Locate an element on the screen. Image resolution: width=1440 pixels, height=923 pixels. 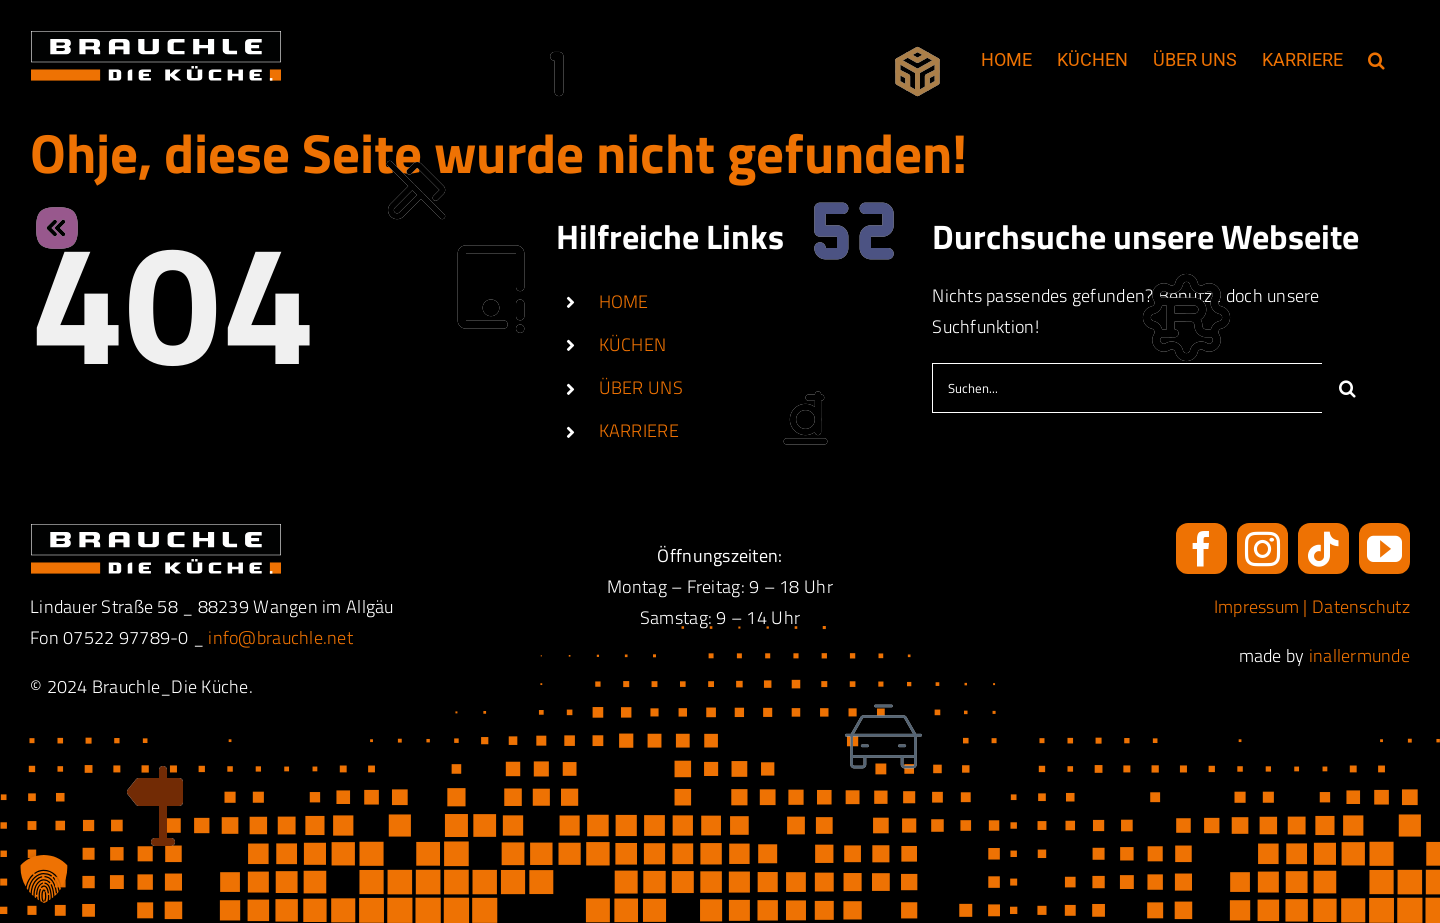
indicates build or construction tools are unavailable is located at coordinates (416, 190).